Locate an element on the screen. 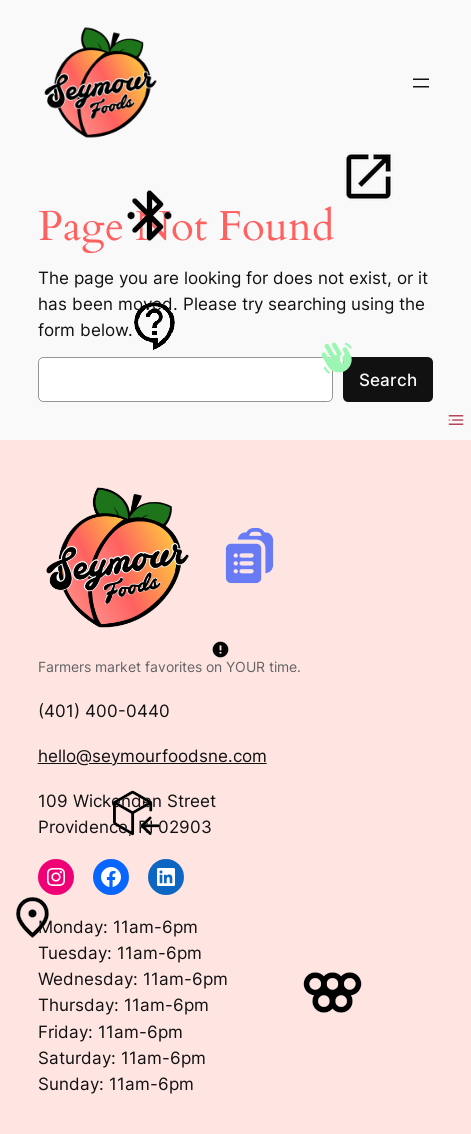 This screenshot has height=1134, width=471. view or select a location on the map is located at coordinates (32, 917).